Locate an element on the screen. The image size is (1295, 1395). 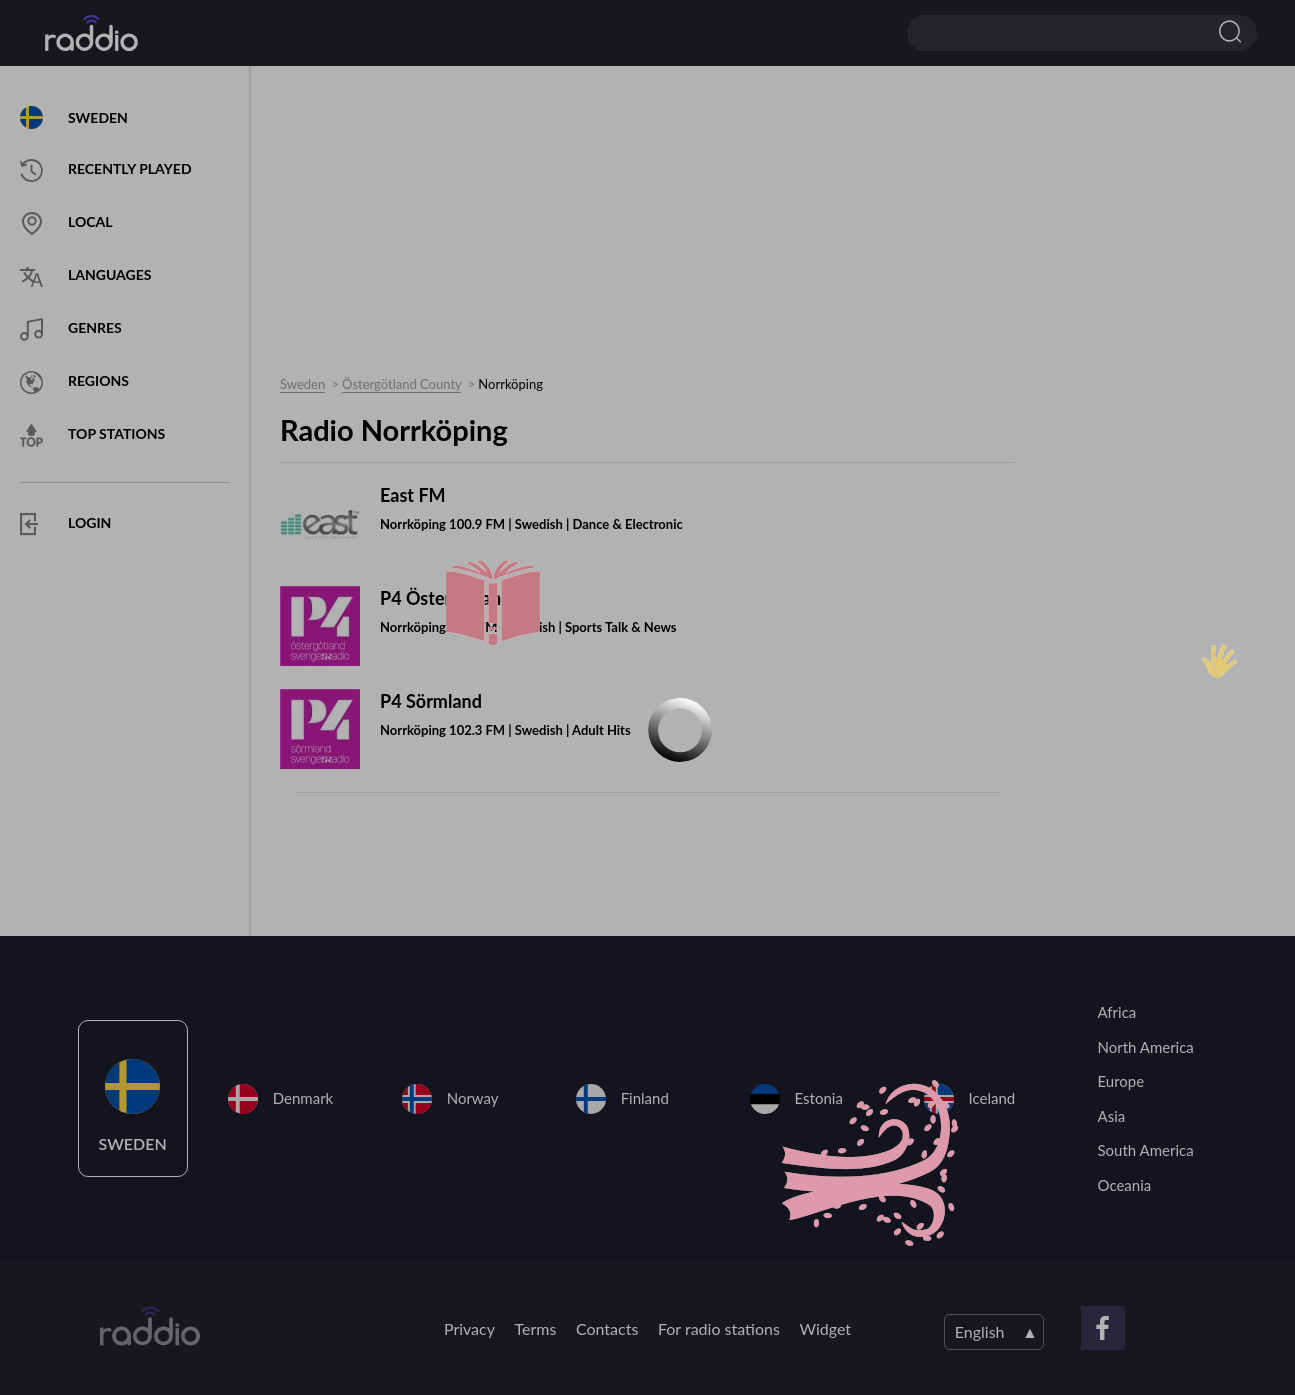
indicates sandstorm or dust storm weather condition is located at coordinates (870, 1163).